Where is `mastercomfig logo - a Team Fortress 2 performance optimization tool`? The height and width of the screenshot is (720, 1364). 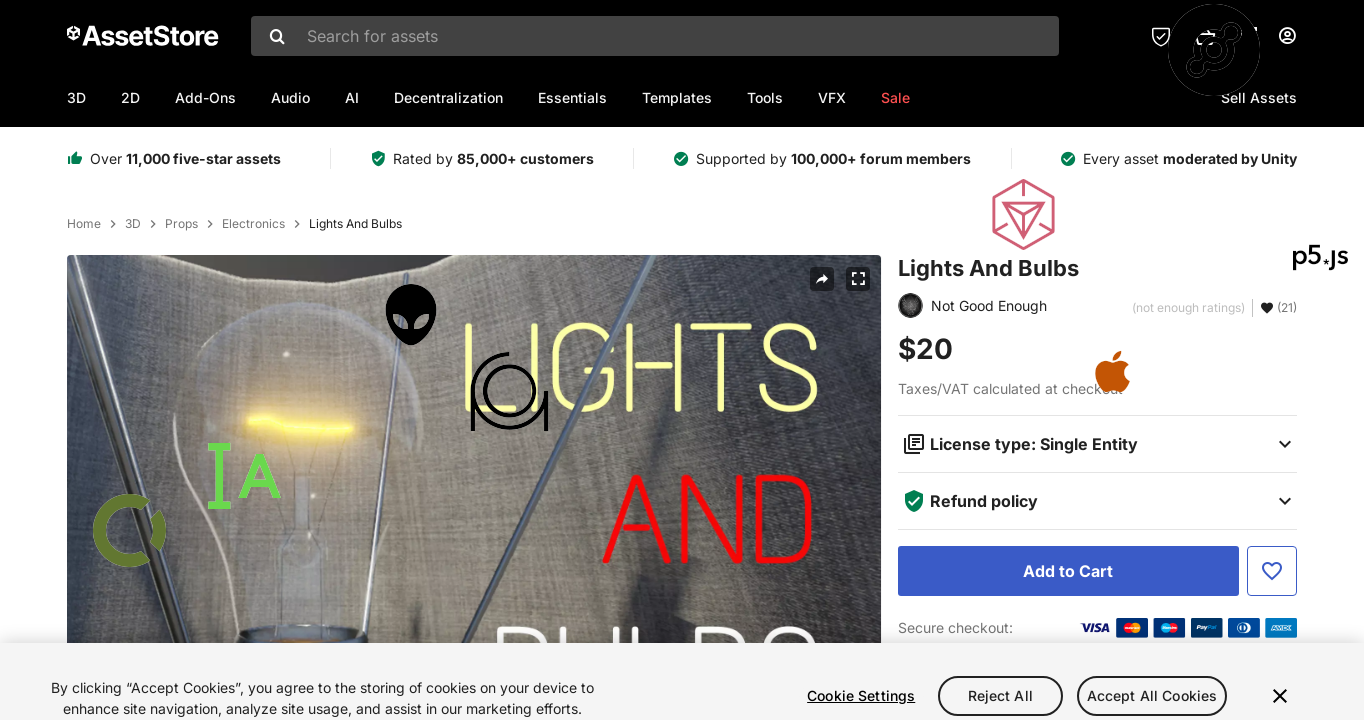 mastercomfig logo - a Team Fortress 2 performance optimization tool is located at coordinates (509, 391).